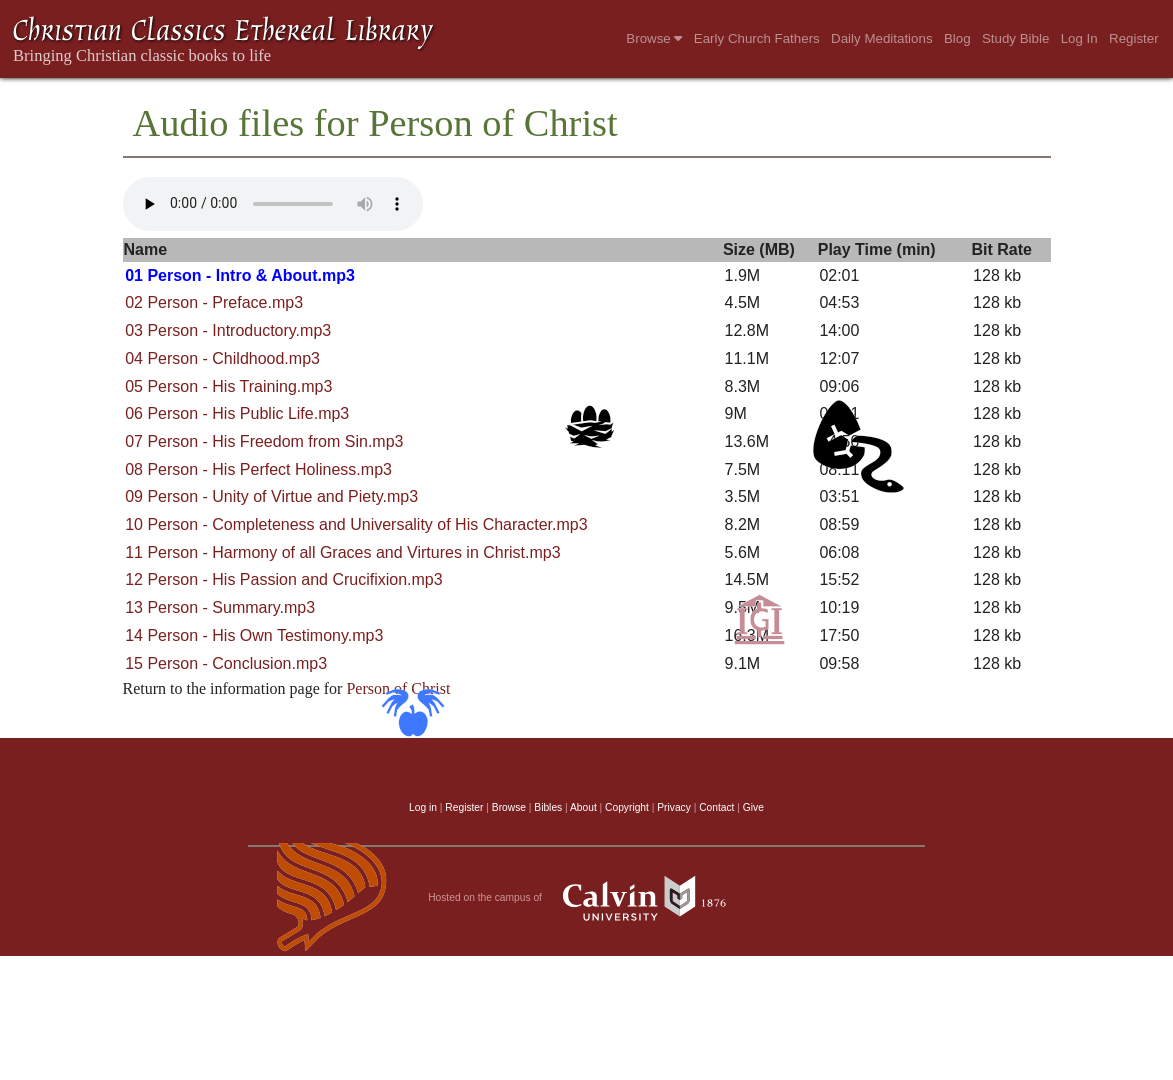  What do you see at coordinates (759, 619) in the screenshot?
I see `access banking or financial services` at bounding box center [759, 619].